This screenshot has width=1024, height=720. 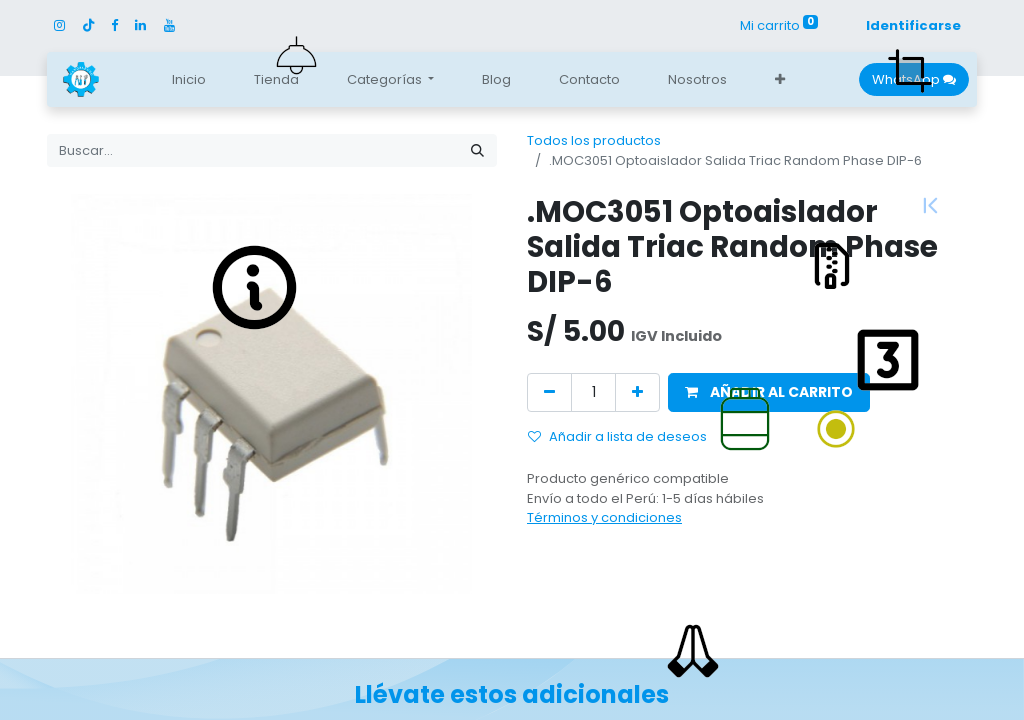 I want to click on crop or resize an image, so click(x=910, y=71).